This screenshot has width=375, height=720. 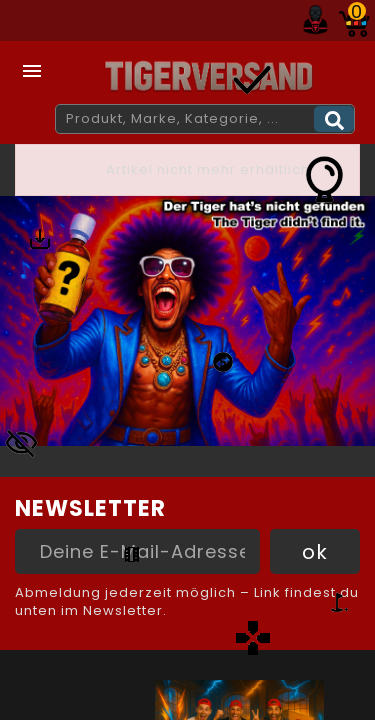 I want to click on view nearby golf courses, so click(x=339, y=602).